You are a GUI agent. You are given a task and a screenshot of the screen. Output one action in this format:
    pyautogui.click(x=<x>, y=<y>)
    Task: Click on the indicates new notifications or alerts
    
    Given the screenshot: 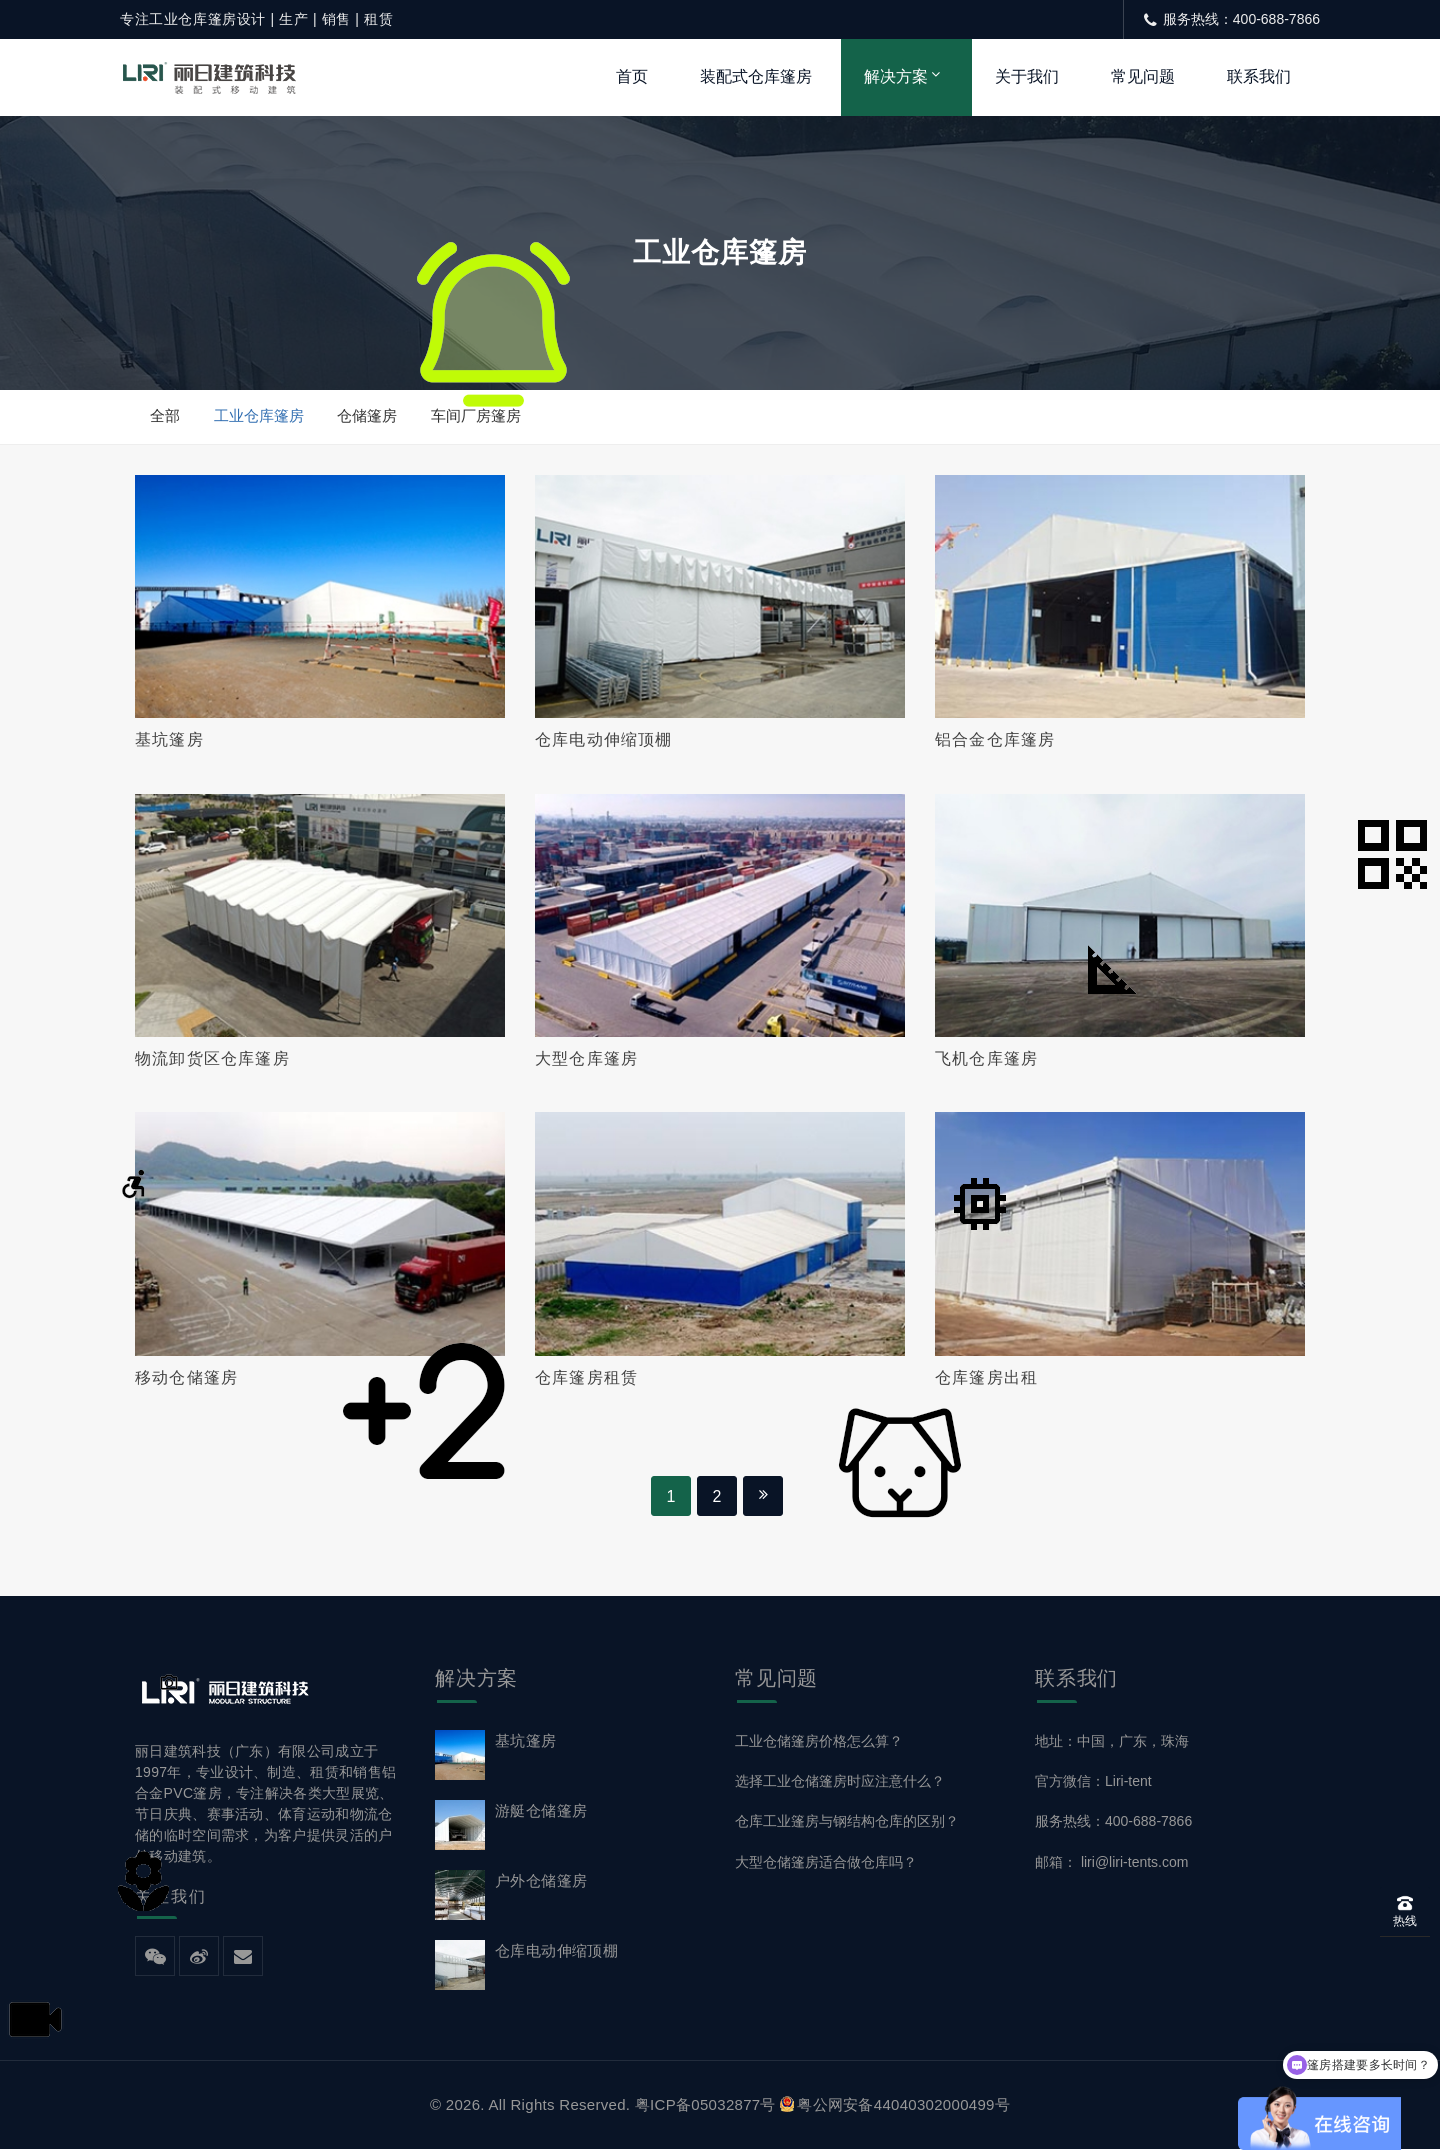 What is the action you would take?
    pyautogui.click(x=493, y=327)
    